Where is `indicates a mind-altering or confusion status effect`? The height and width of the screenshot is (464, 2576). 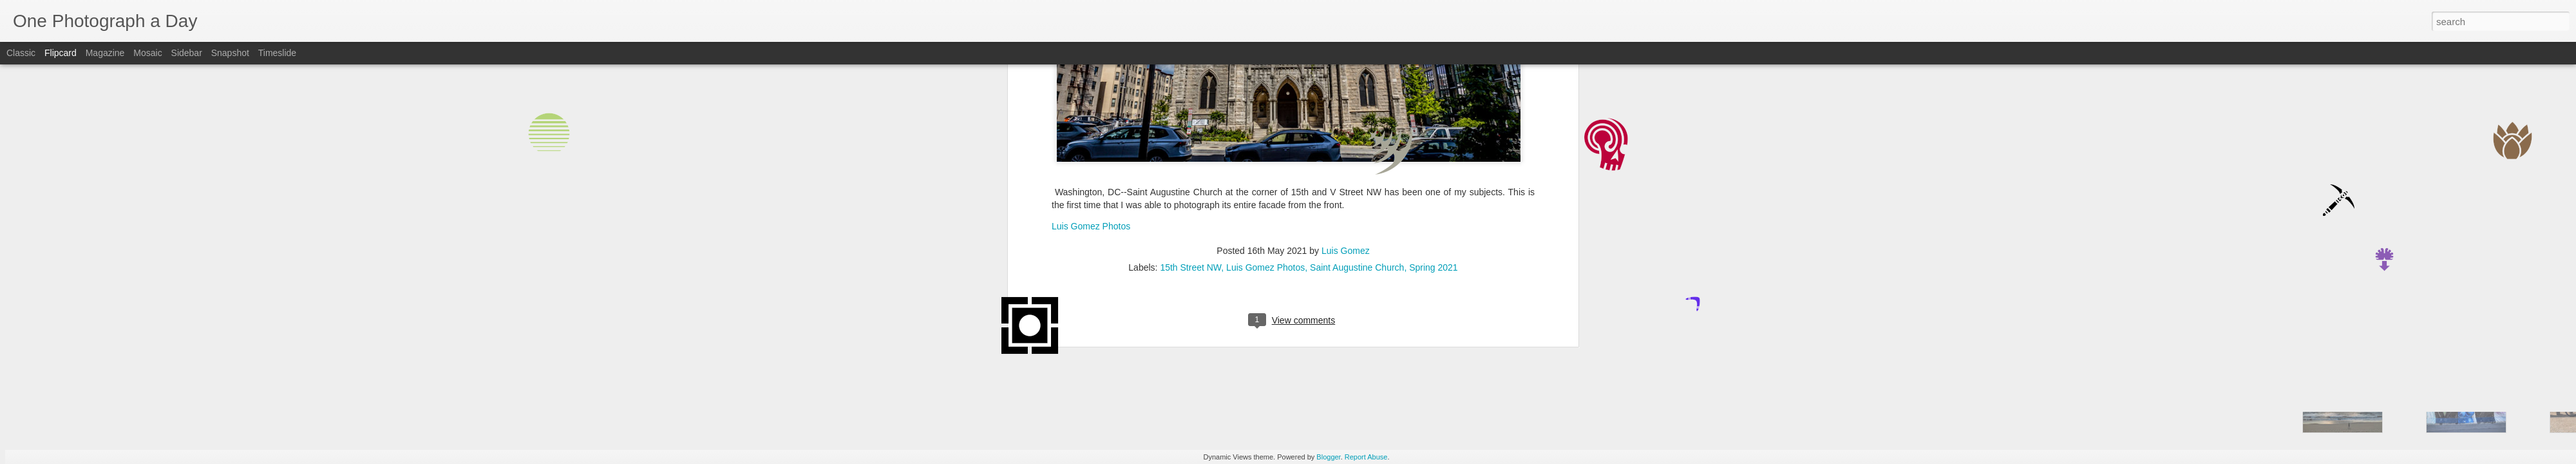
indicates a mind-altering or confusion status effect is located at coordinates (1607, 144).